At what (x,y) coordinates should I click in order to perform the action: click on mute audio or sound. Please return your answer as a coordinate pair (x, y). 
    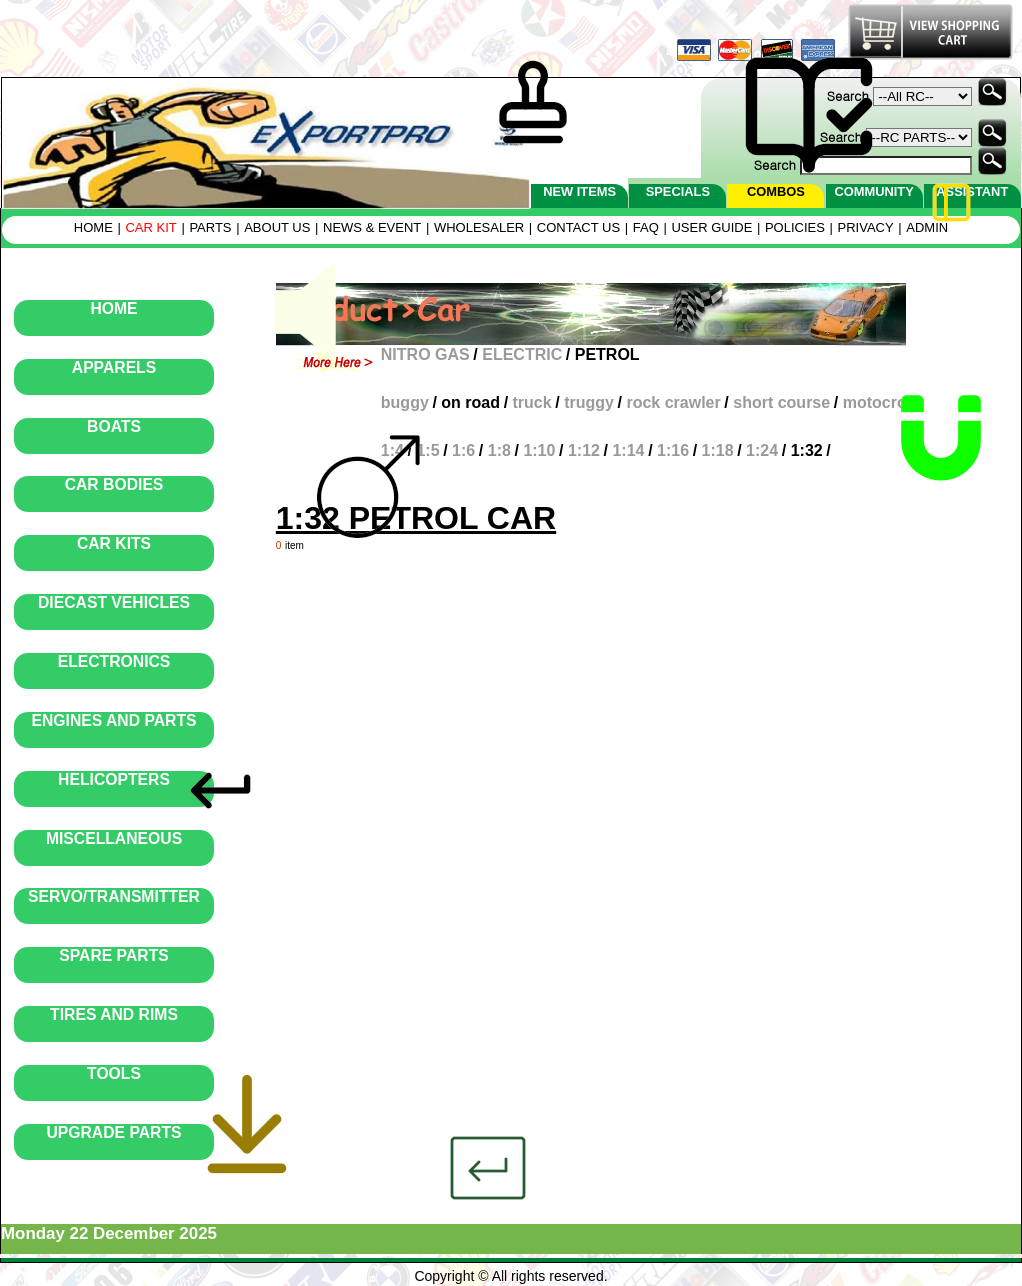
    Looking at the image, I should click on (305, 312).